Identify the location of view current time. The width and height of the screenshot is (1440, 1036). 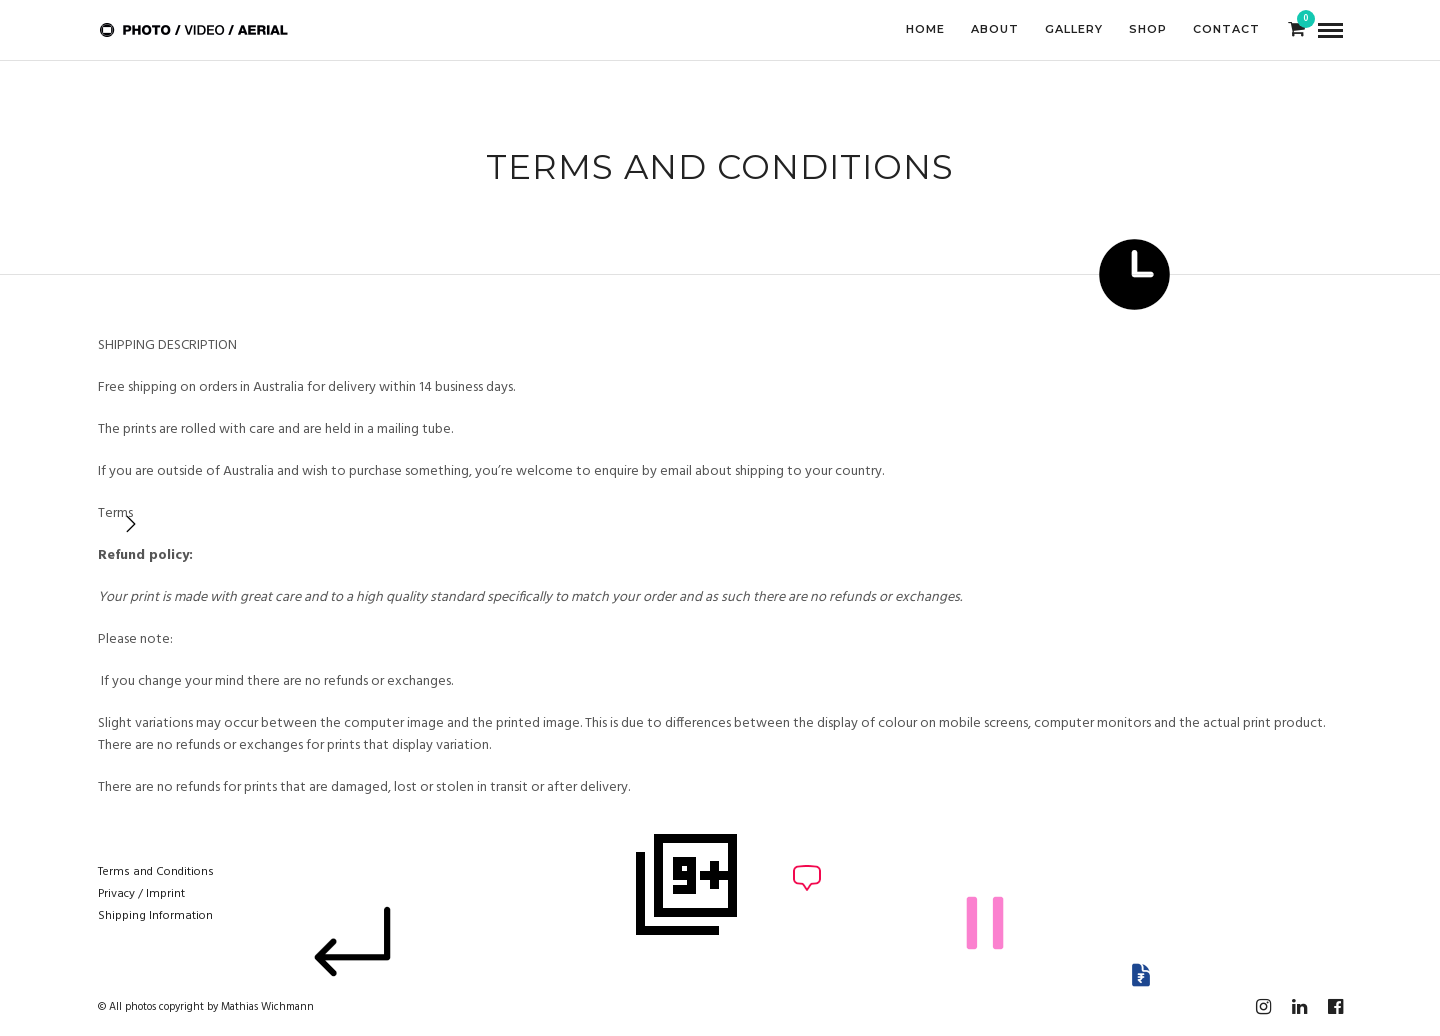
(1134, 274).